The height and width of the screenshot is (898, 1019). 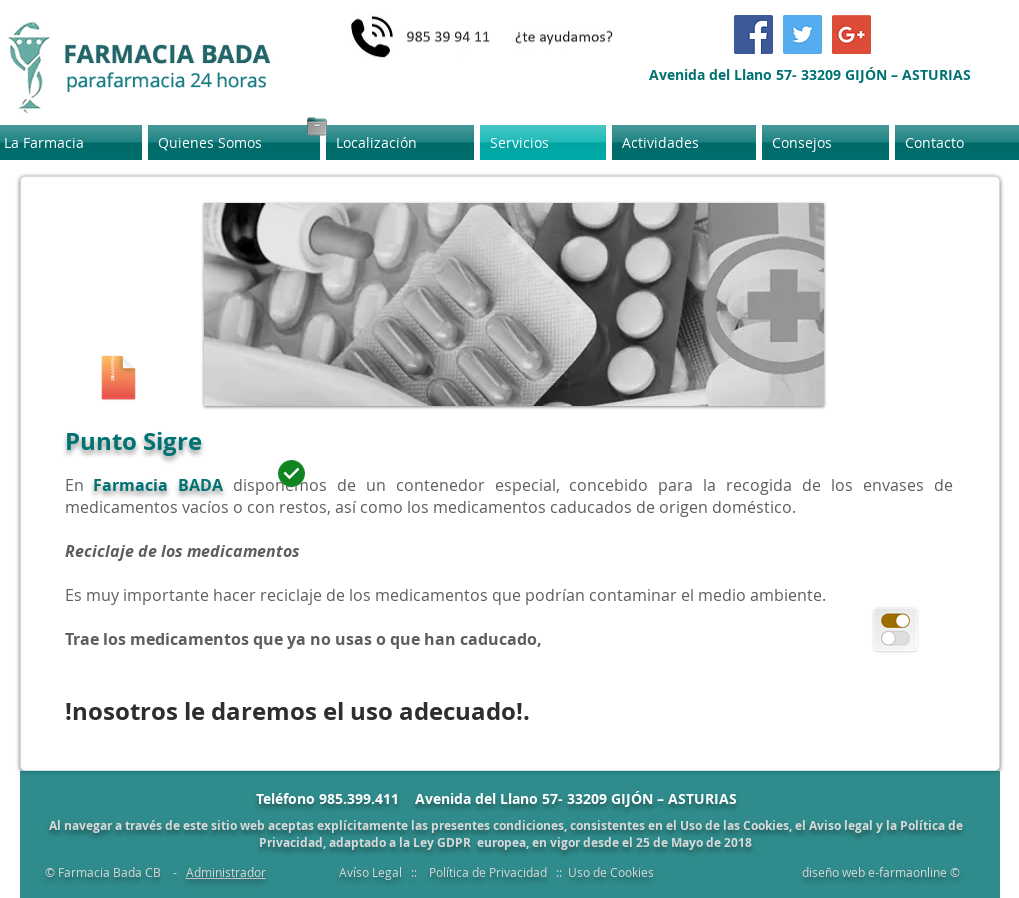 I want to click on open the file manager application, so click(x=317, y=126).